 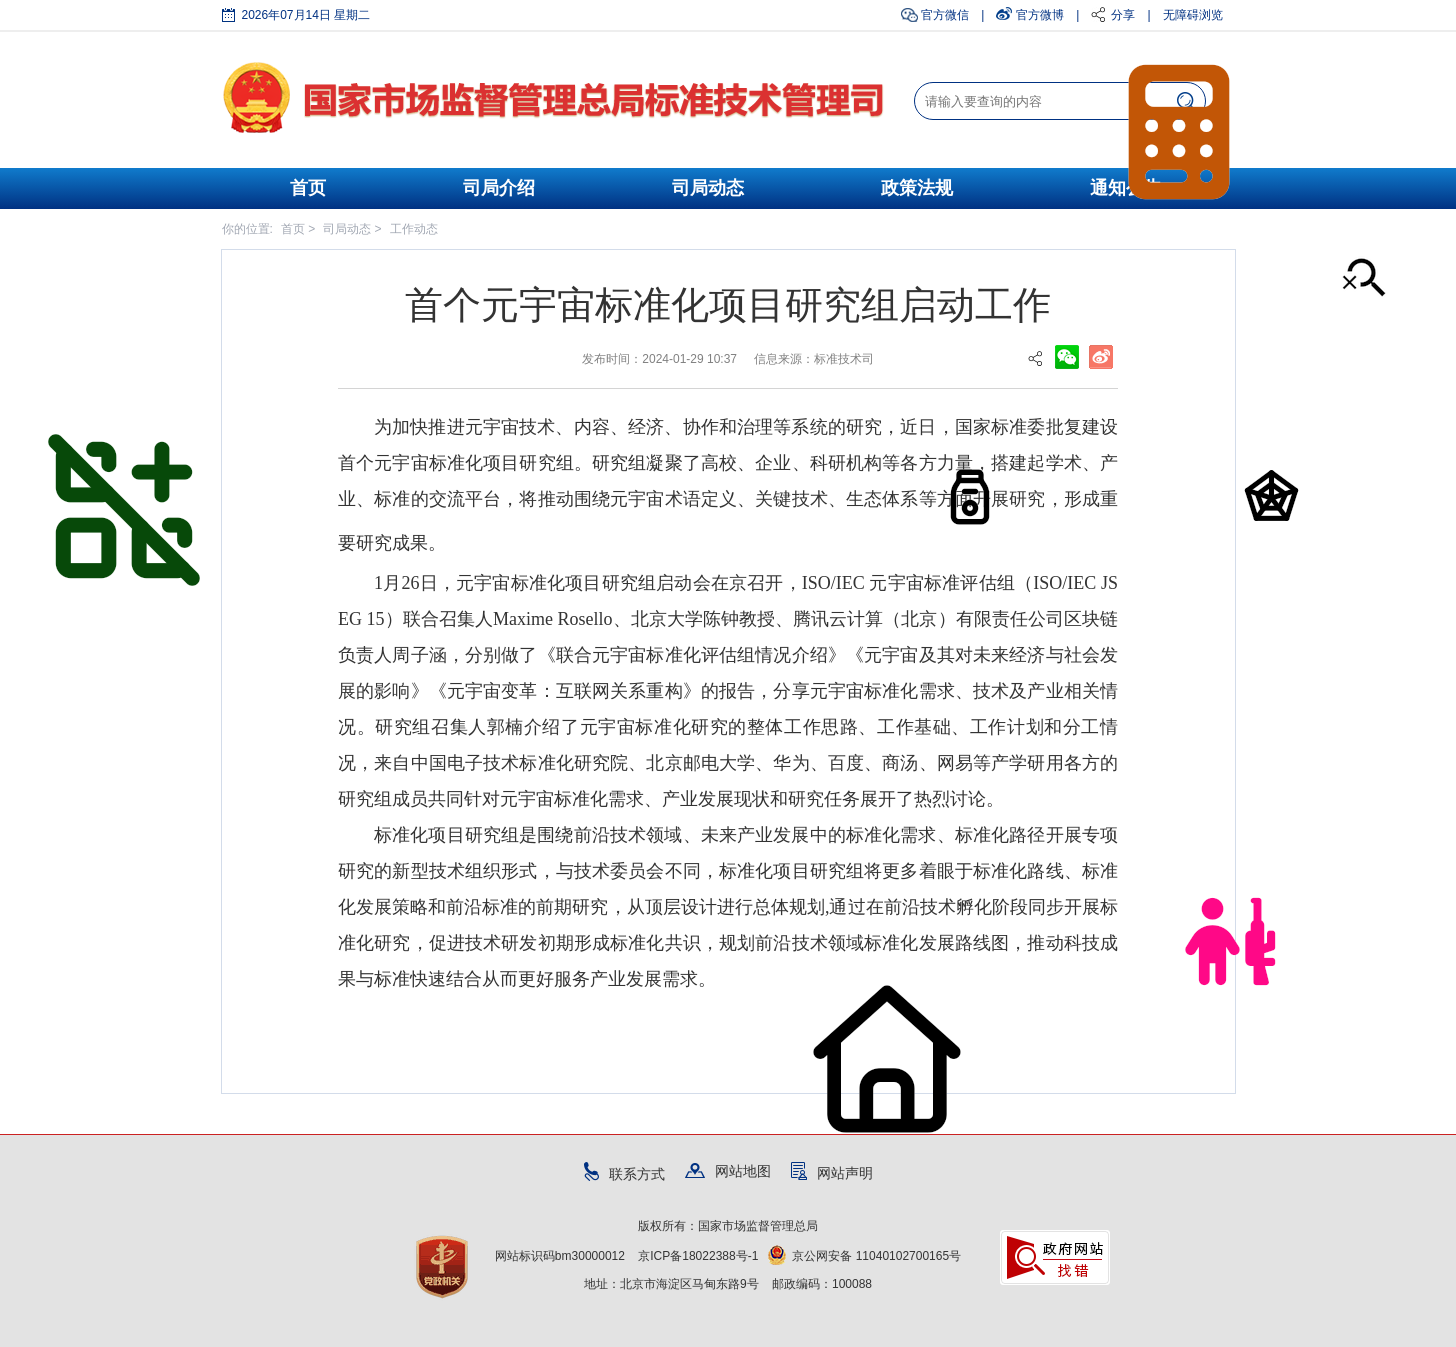 I want to click on search is disabled or unavailable, so click(x=1367, y=278).